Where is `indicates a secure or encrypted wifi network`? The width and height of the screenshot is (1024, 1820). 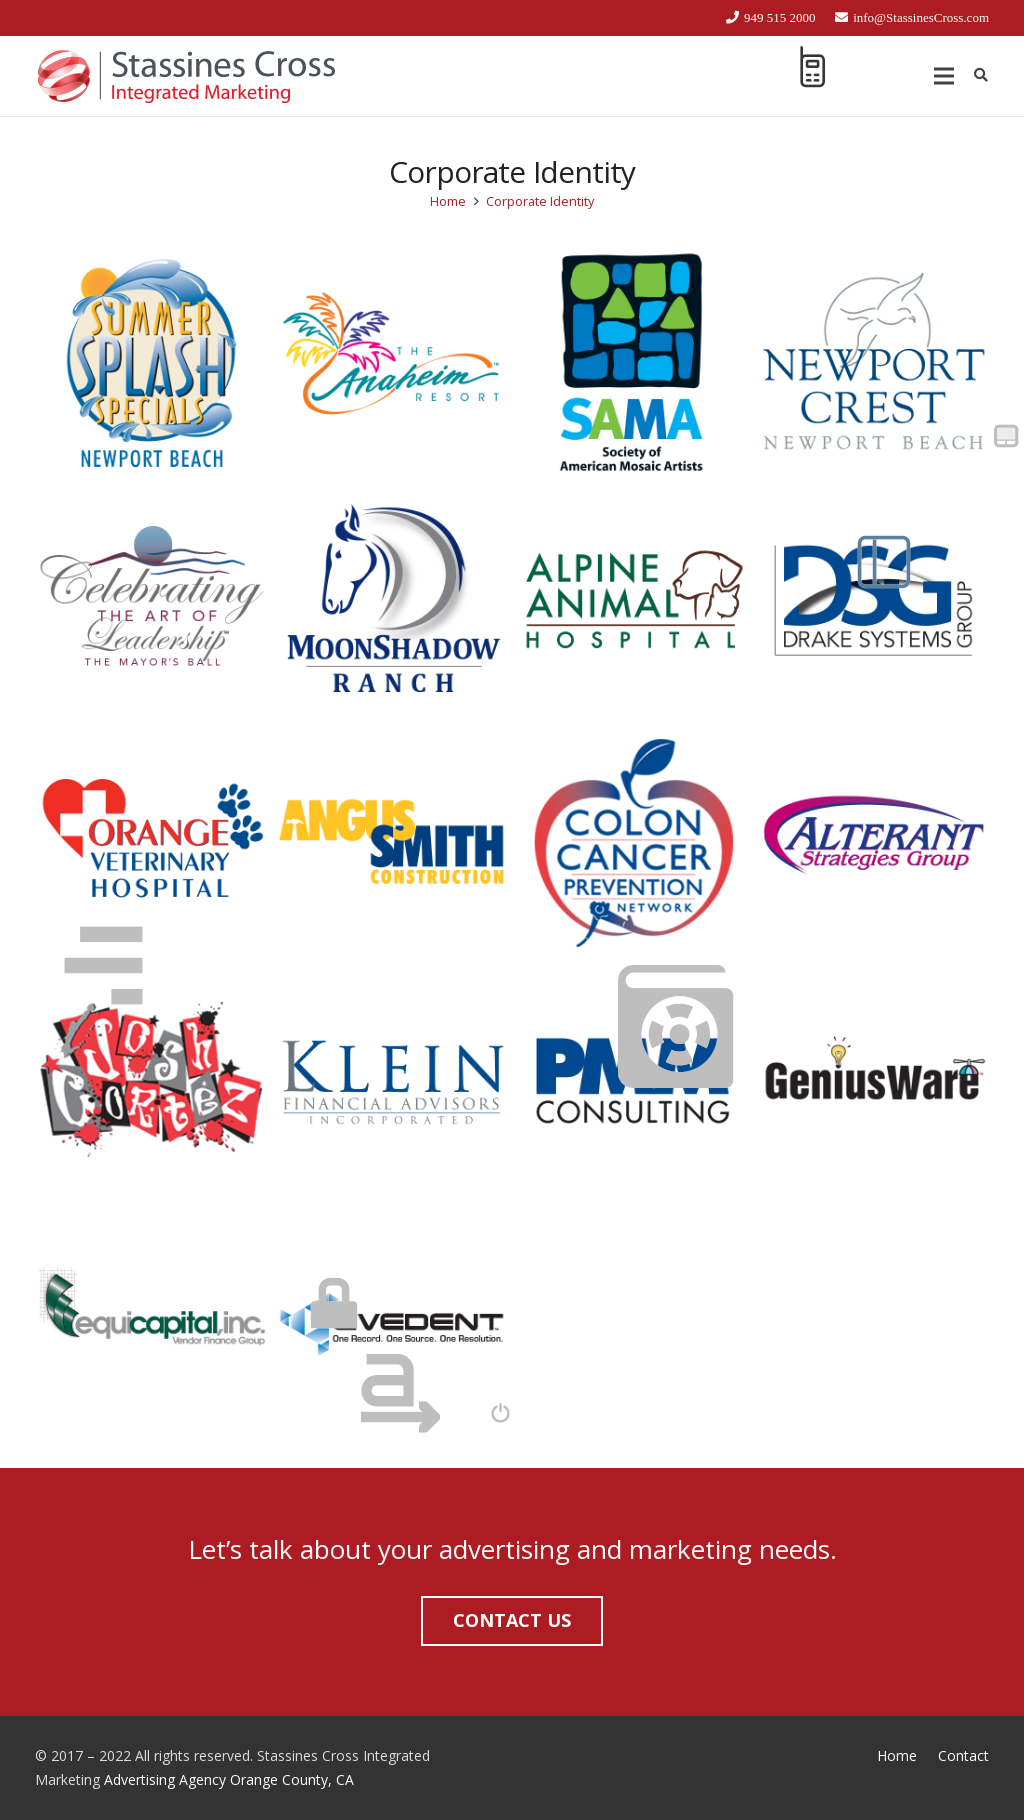
indicates a secure or encrypted wifi network is located at coordinates (334, 1305).